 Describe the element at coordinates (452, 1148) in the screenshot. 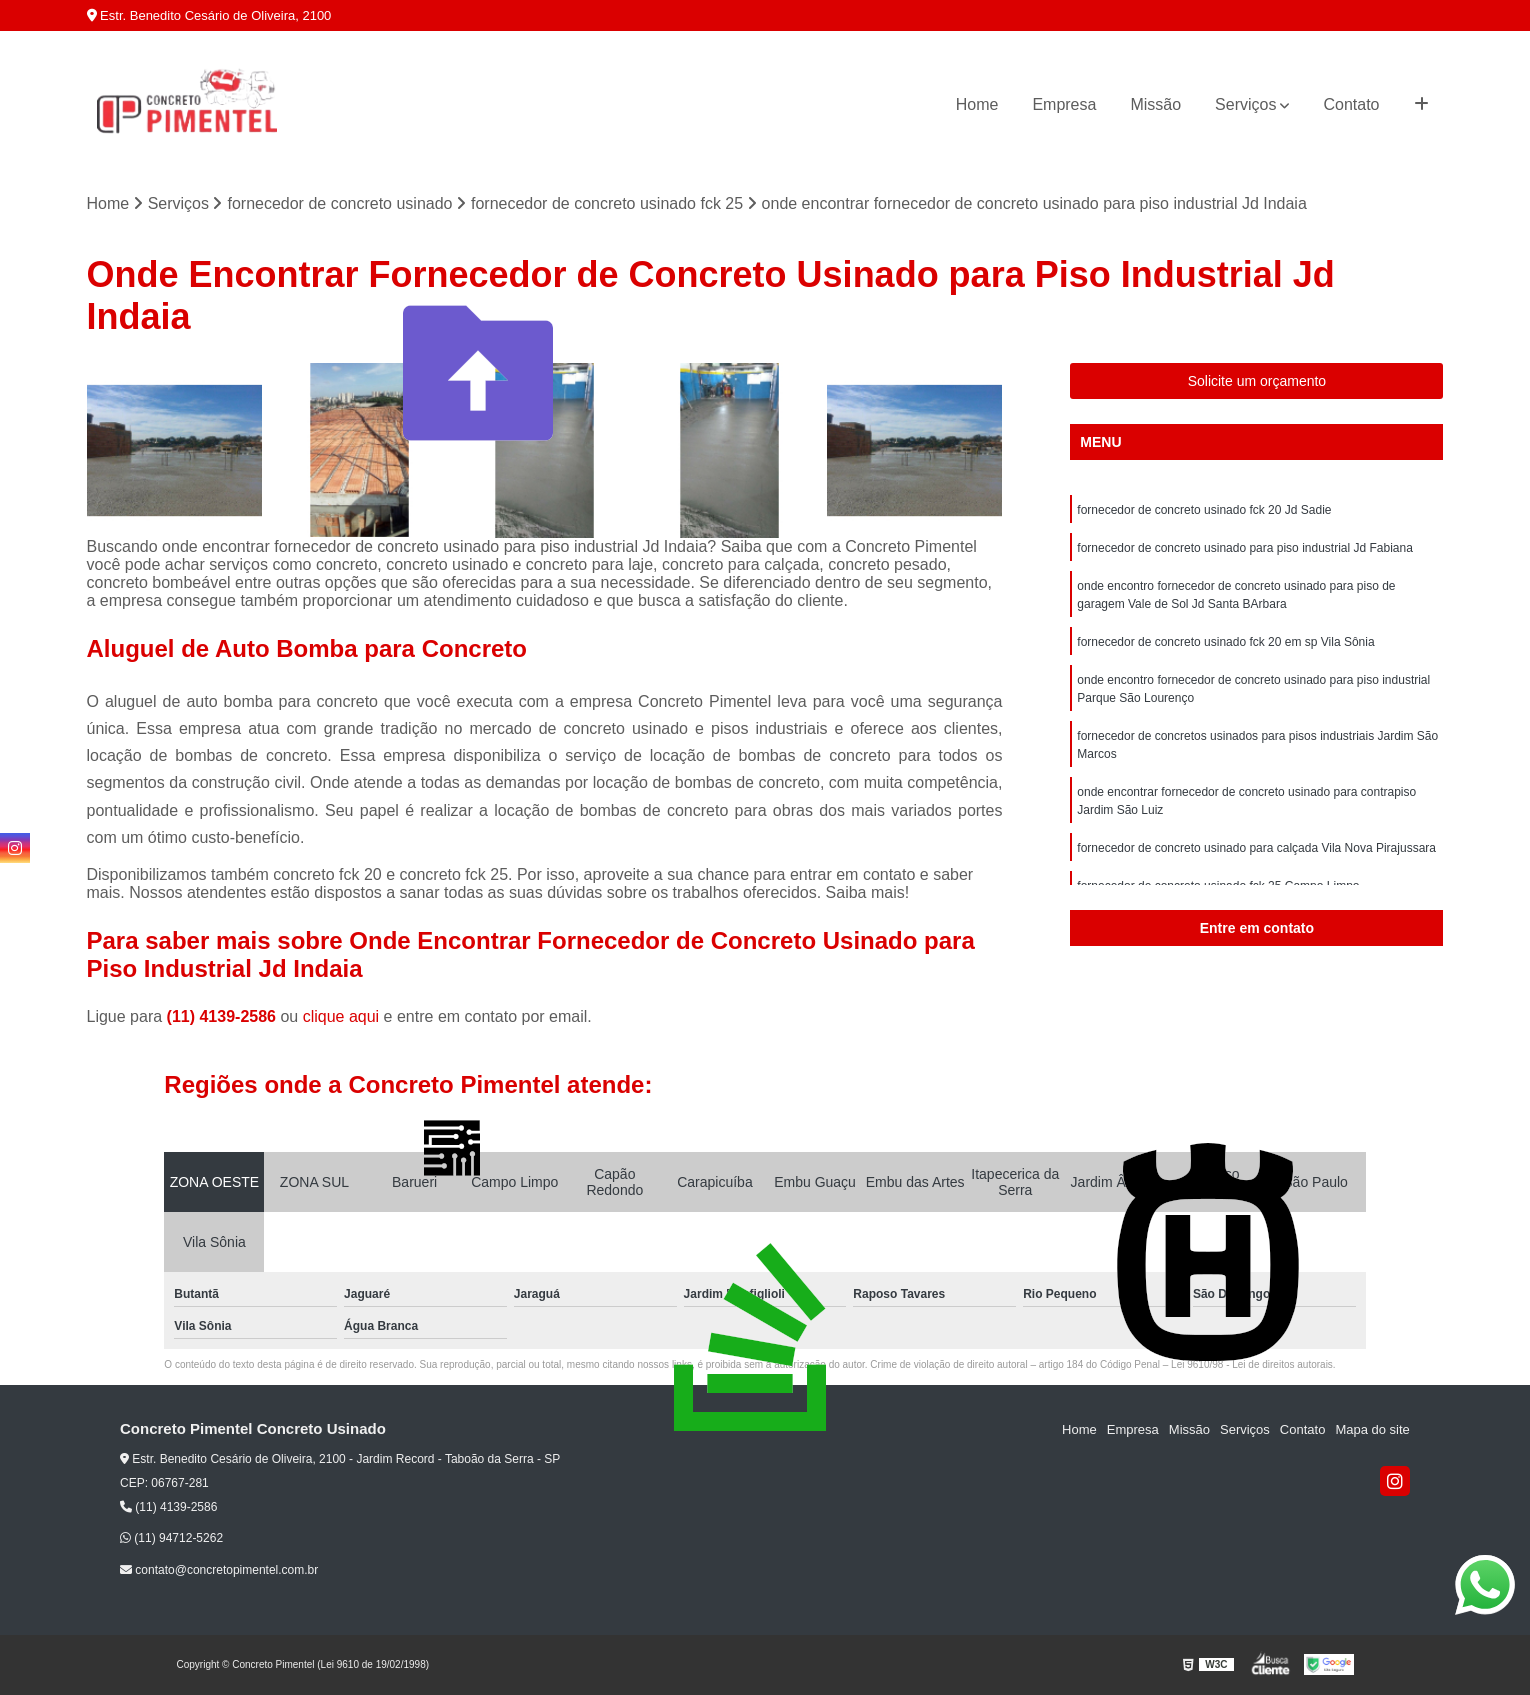

I see `multisim circuit simulation software logo` at that location.